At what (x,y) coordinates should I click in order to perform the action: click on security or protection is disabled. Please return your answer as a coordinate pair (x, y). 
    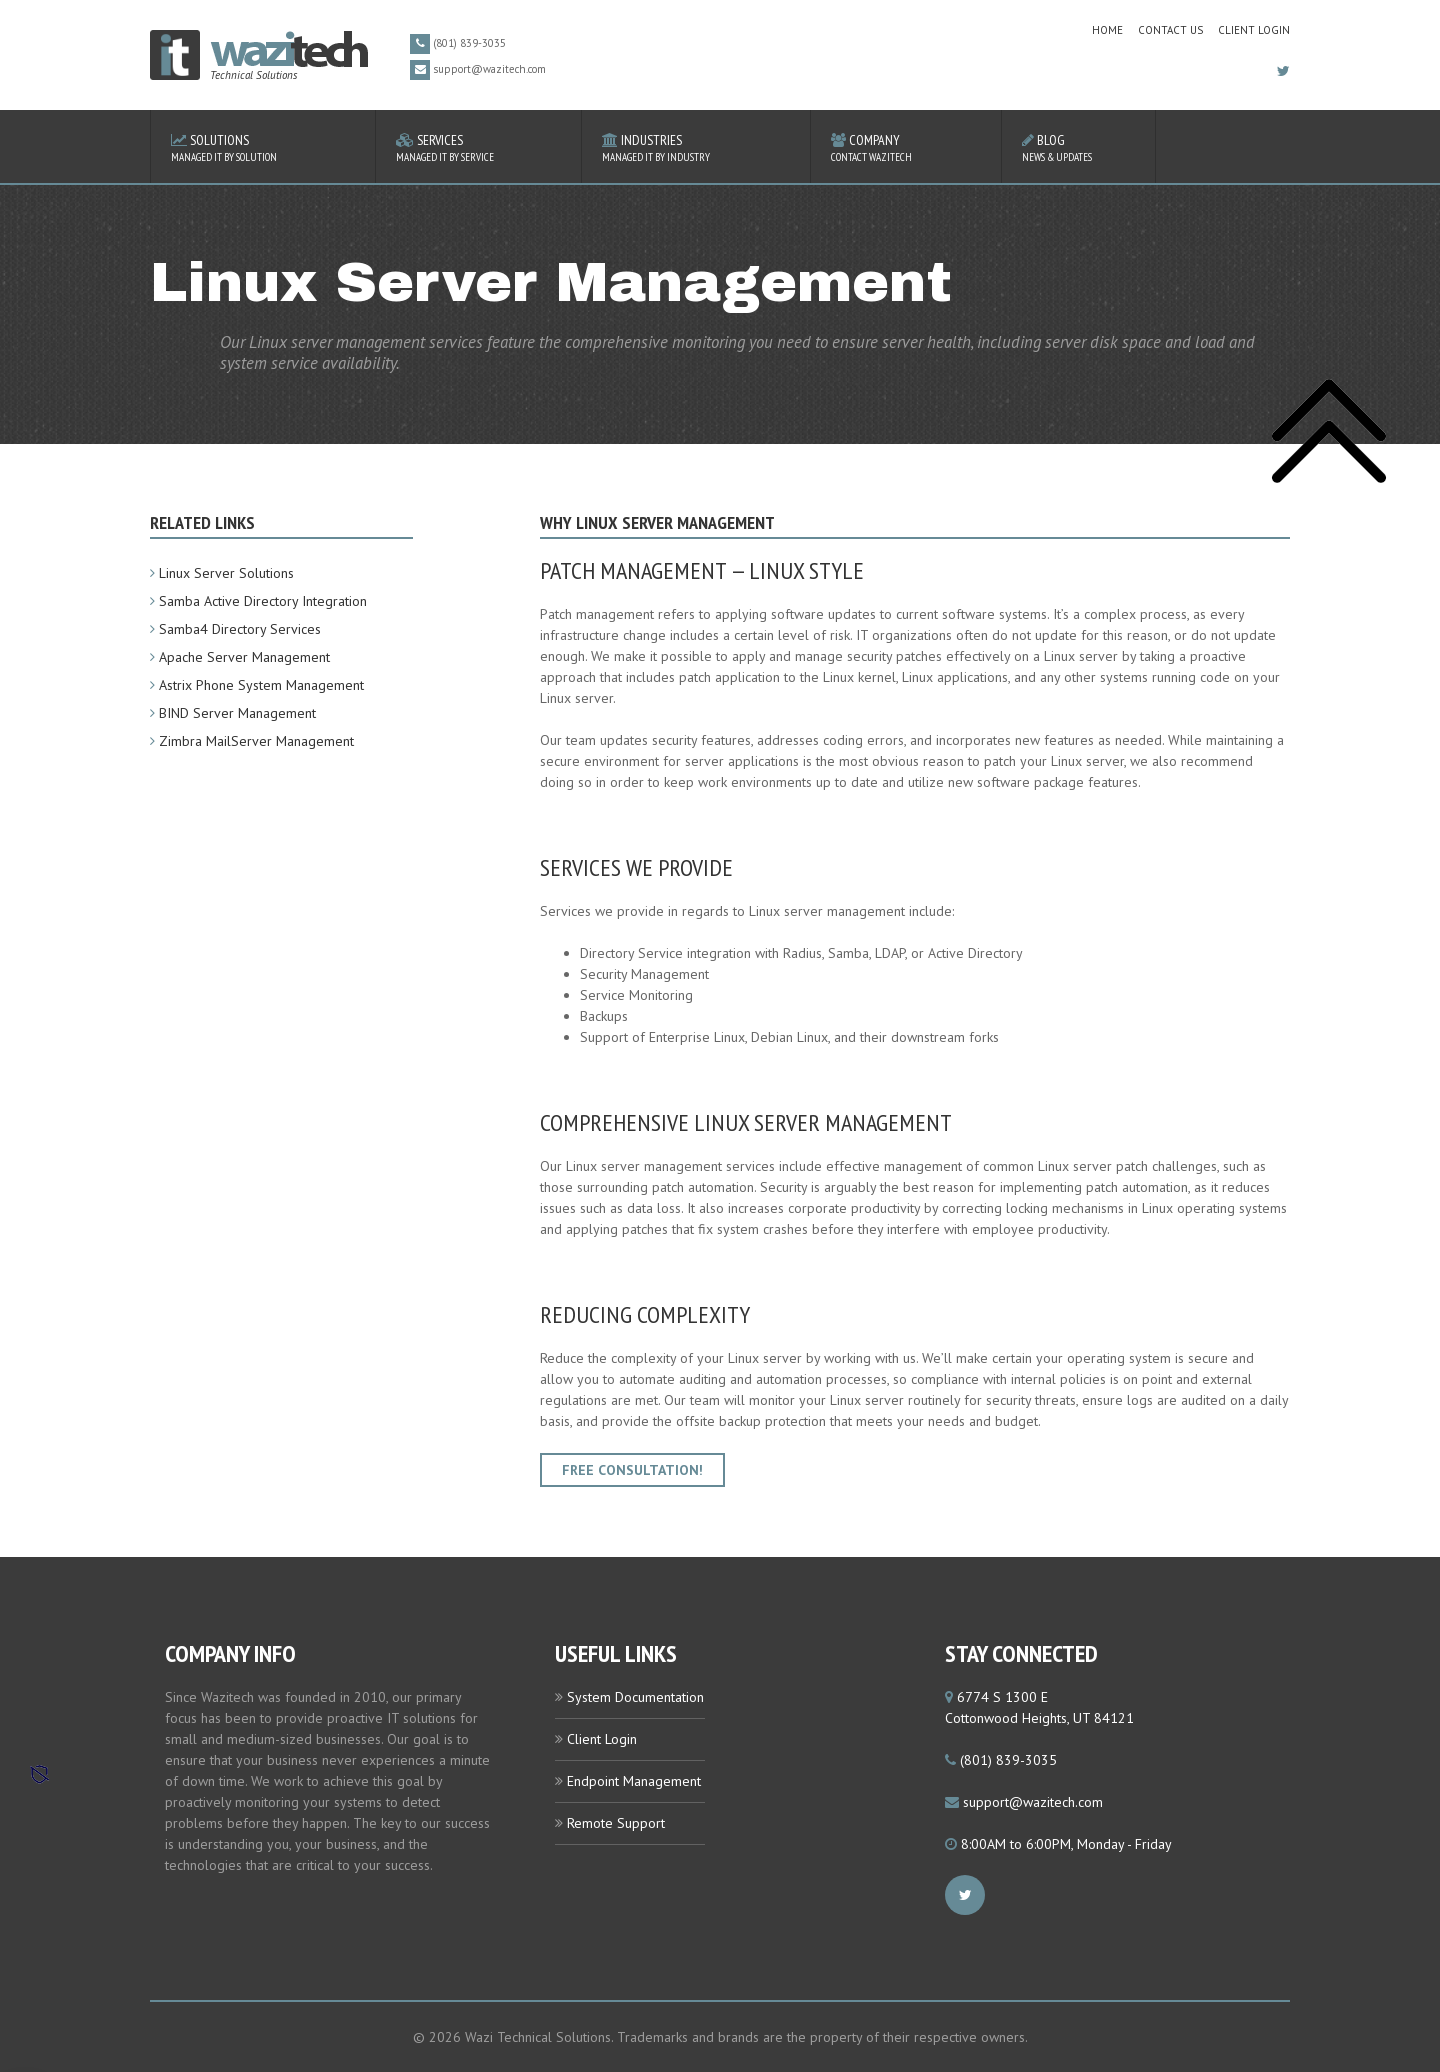
    Looking at the image, I should click on (39, 1774).